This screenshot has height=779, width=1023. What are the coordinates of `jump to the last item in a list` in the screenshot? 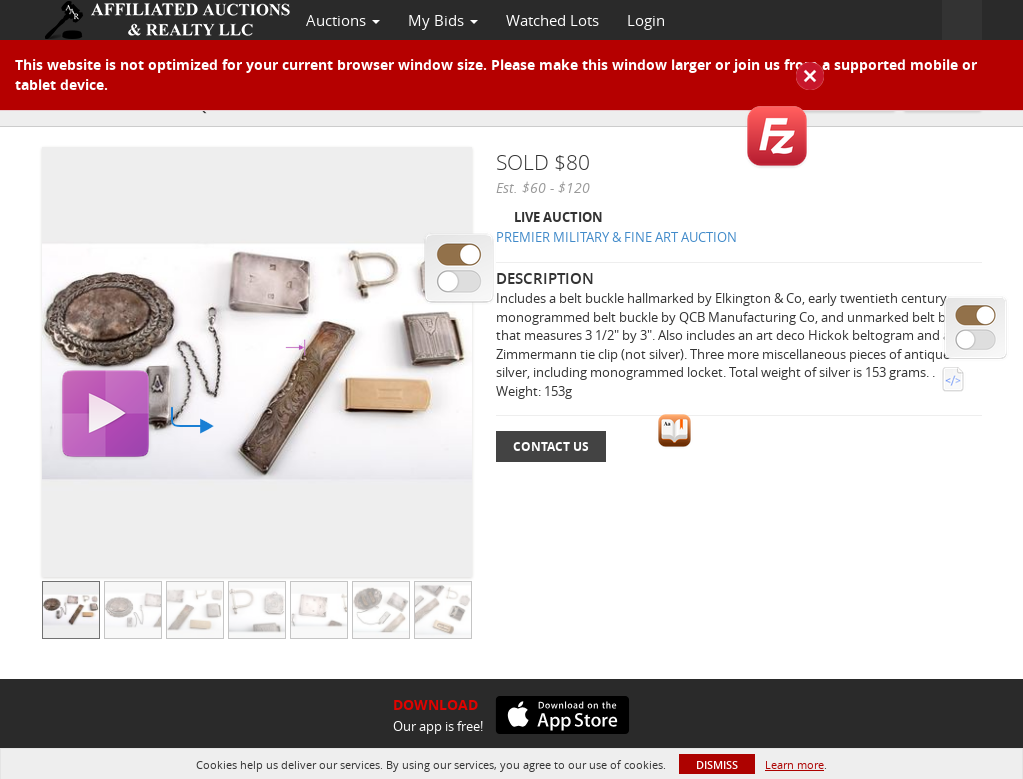 It's located at (295, 347).